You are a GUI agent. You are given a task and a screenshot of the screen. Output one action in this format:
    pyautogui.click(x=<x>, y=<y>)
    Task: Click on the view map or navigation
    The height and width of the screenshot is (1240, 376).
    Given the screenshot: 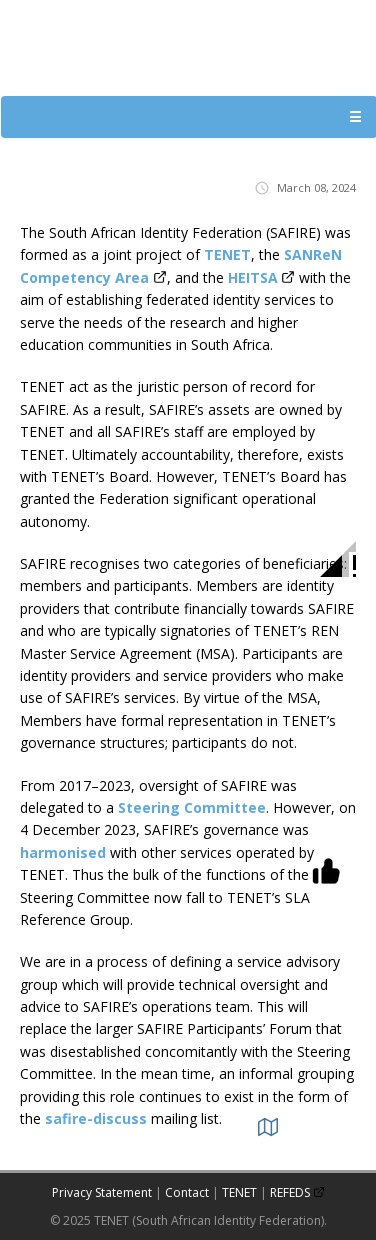 What is the action you would take?
    pyautogui.click(x=268, y=1127)
    